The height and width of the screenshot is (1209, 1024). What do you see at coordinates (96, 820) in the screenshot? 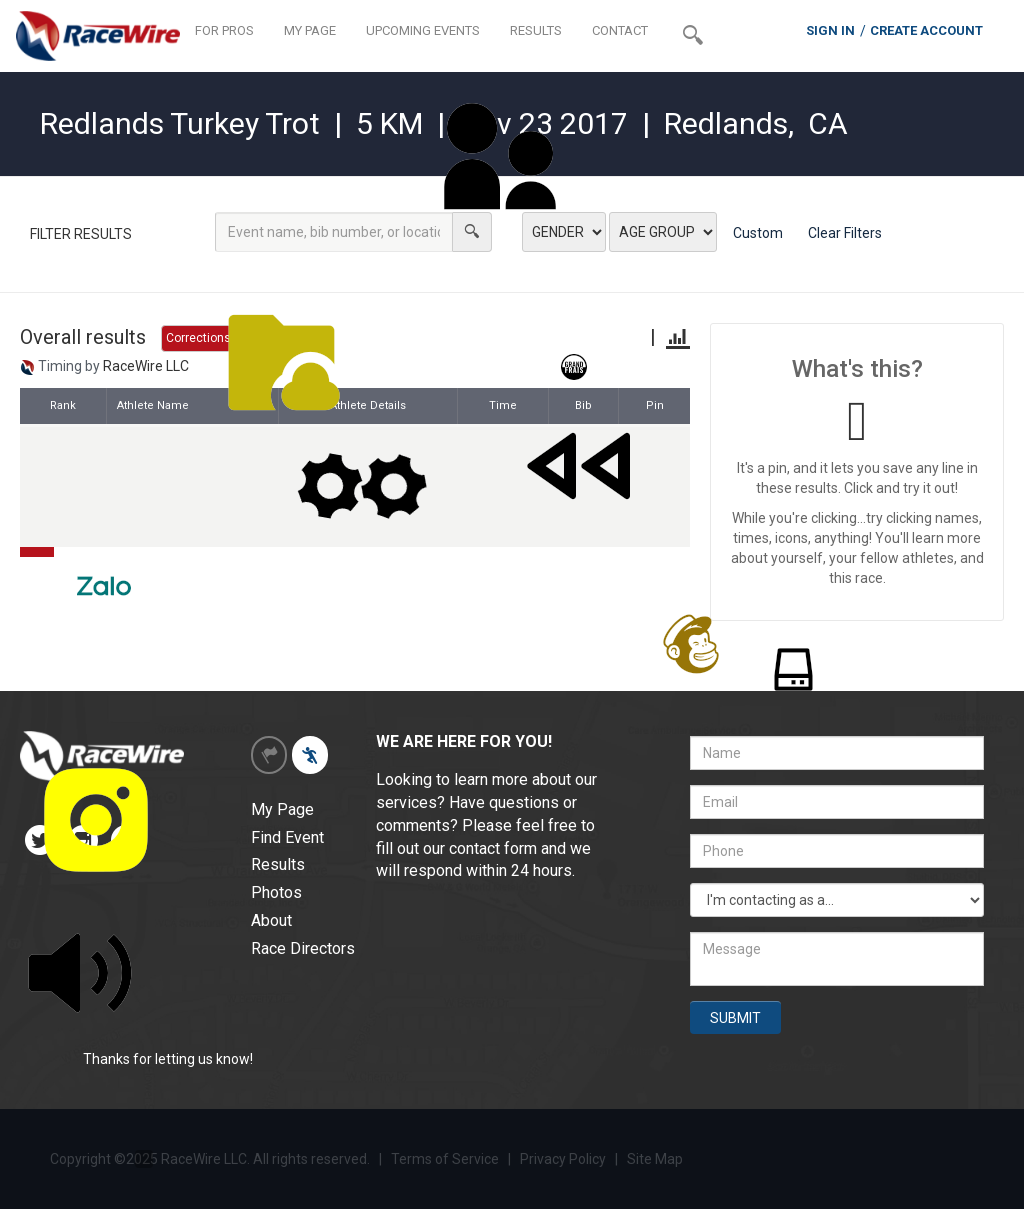
I see `open instagram app` at bounding box center [96, 820].